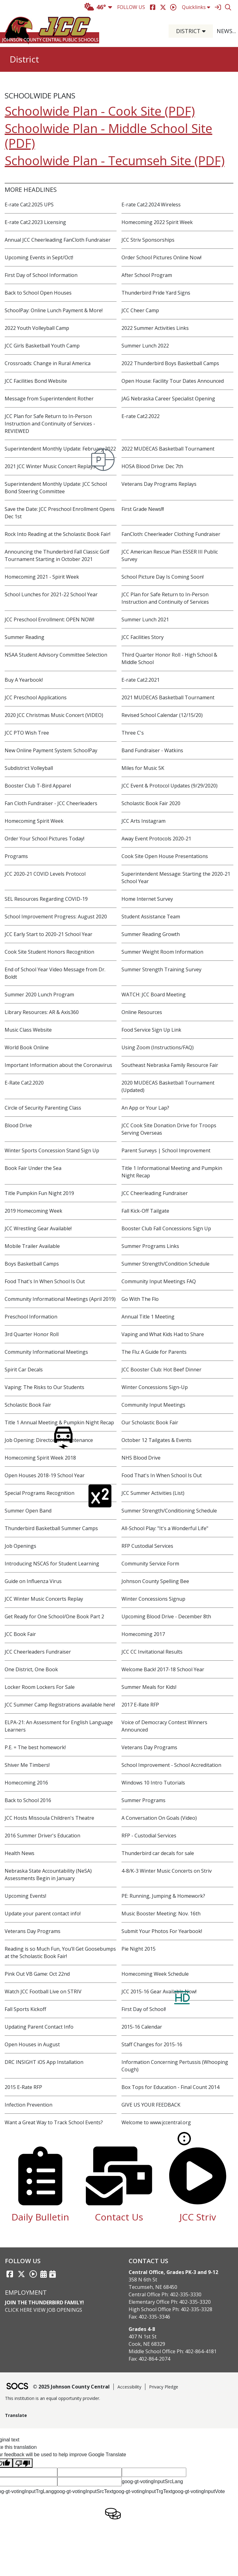 Image resolution: width=238 pixels, height=2576 pixels. Describe the element at coordinates (63, 1438) in the screenshot. I see `find nearby electric vehicle charging stations` at that location.